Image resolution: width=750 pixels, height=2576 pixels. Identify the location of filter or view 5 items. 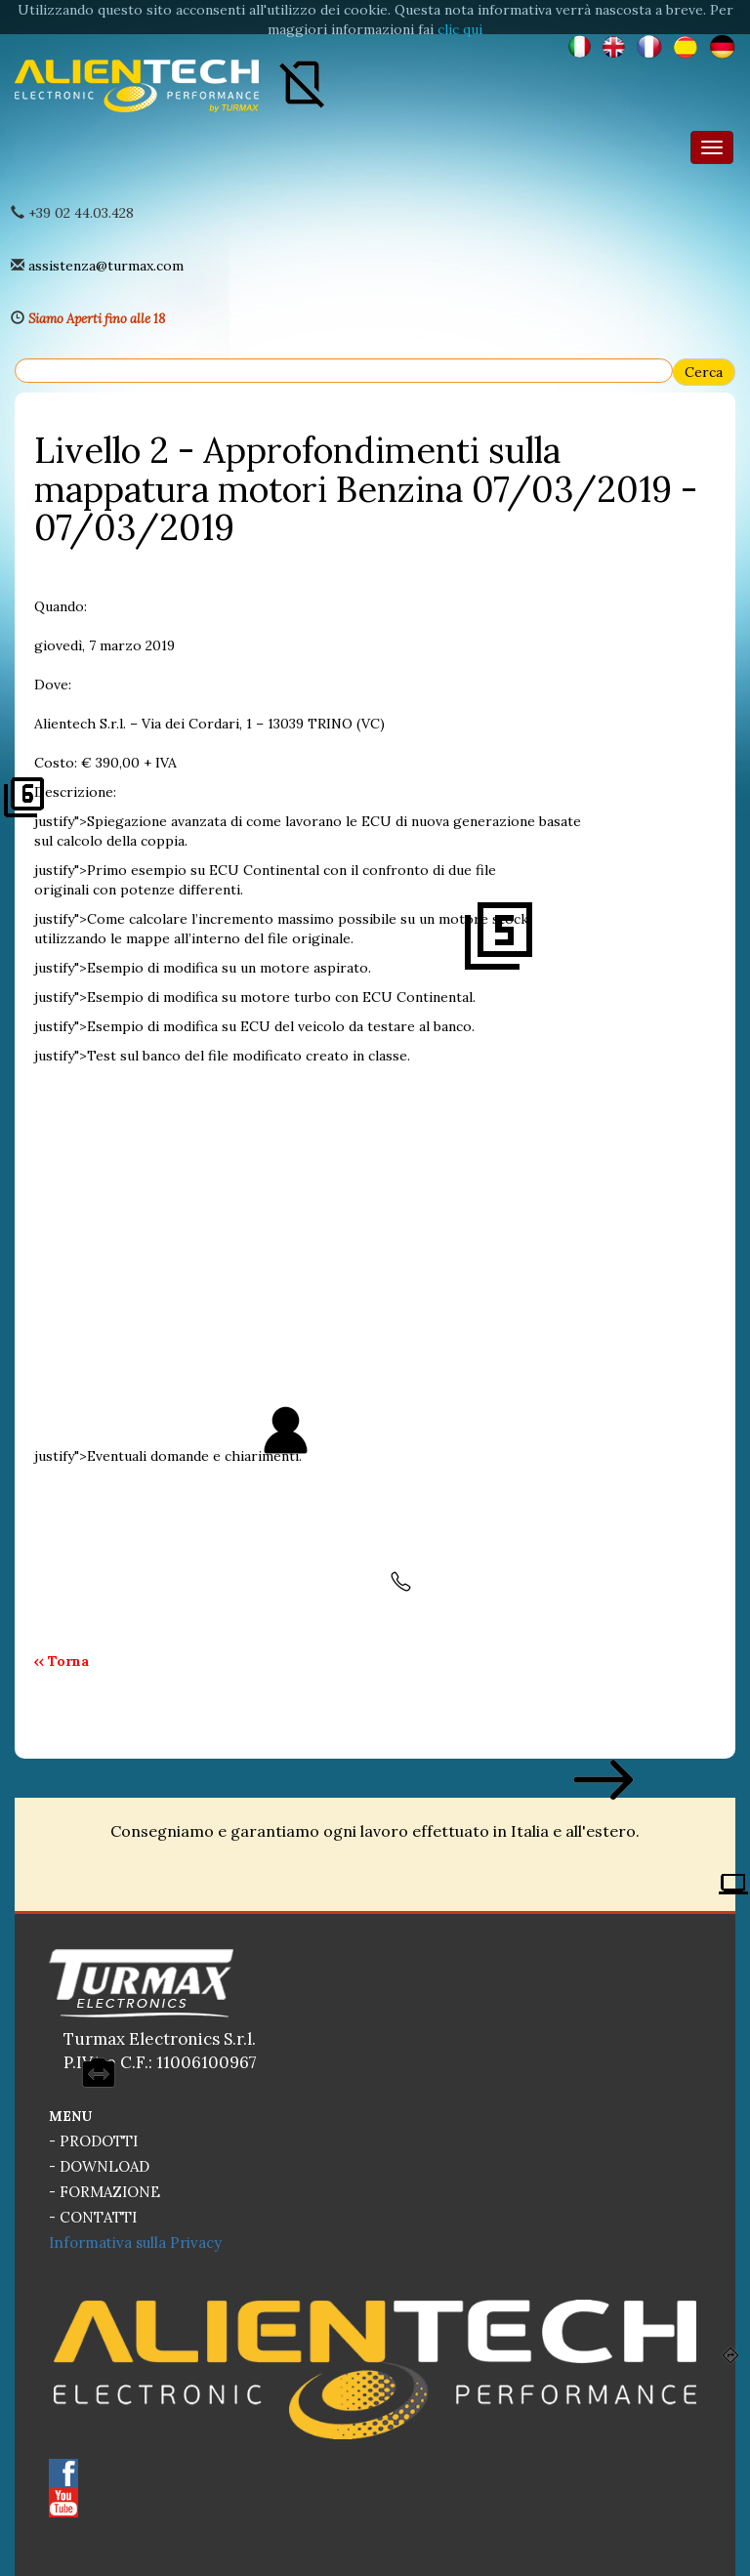
(498, 935).